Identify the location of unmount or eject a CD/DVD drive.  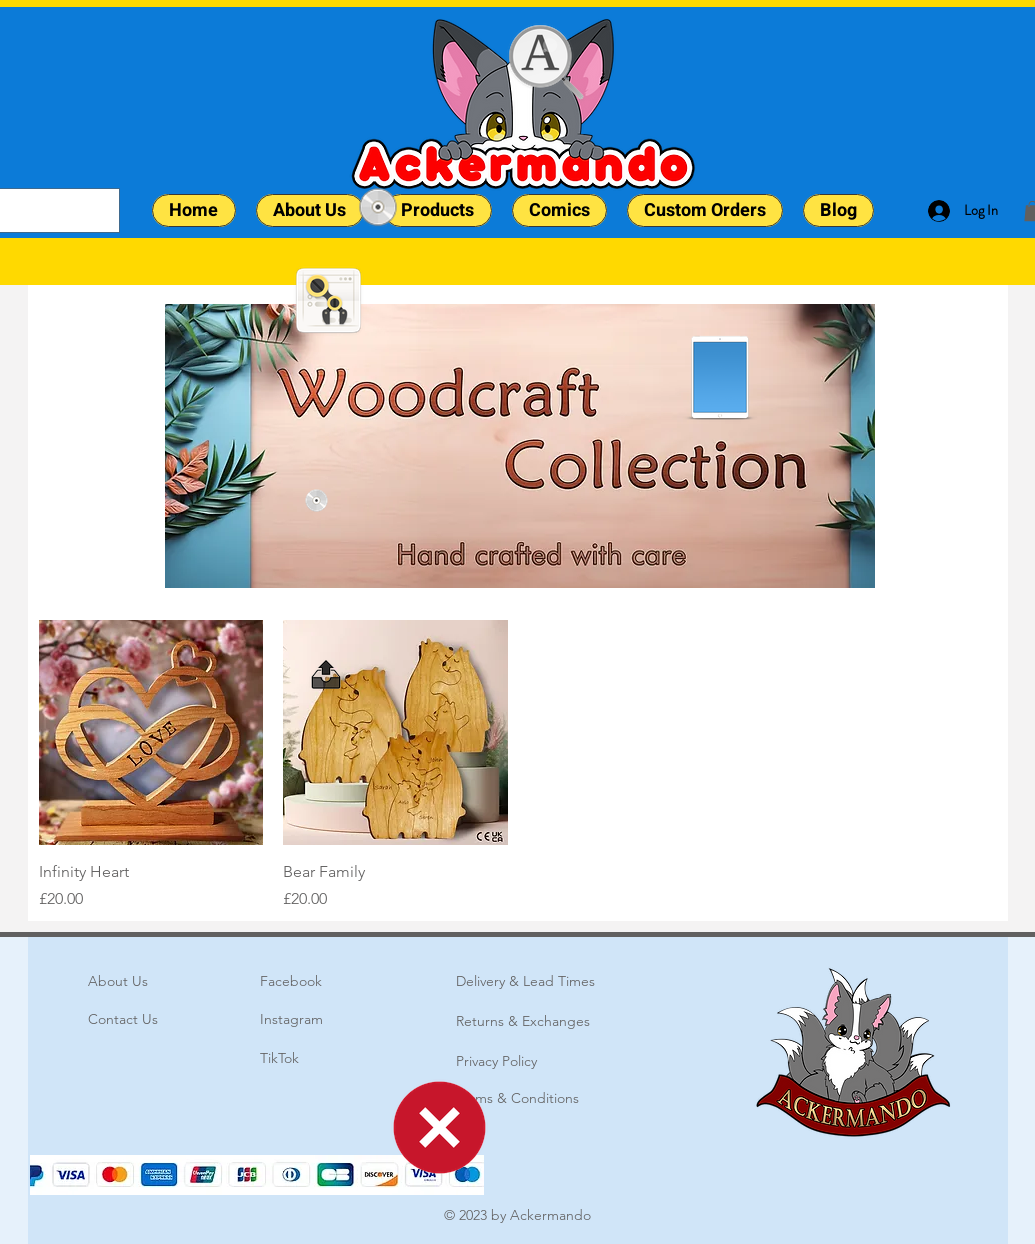
(378, 207).